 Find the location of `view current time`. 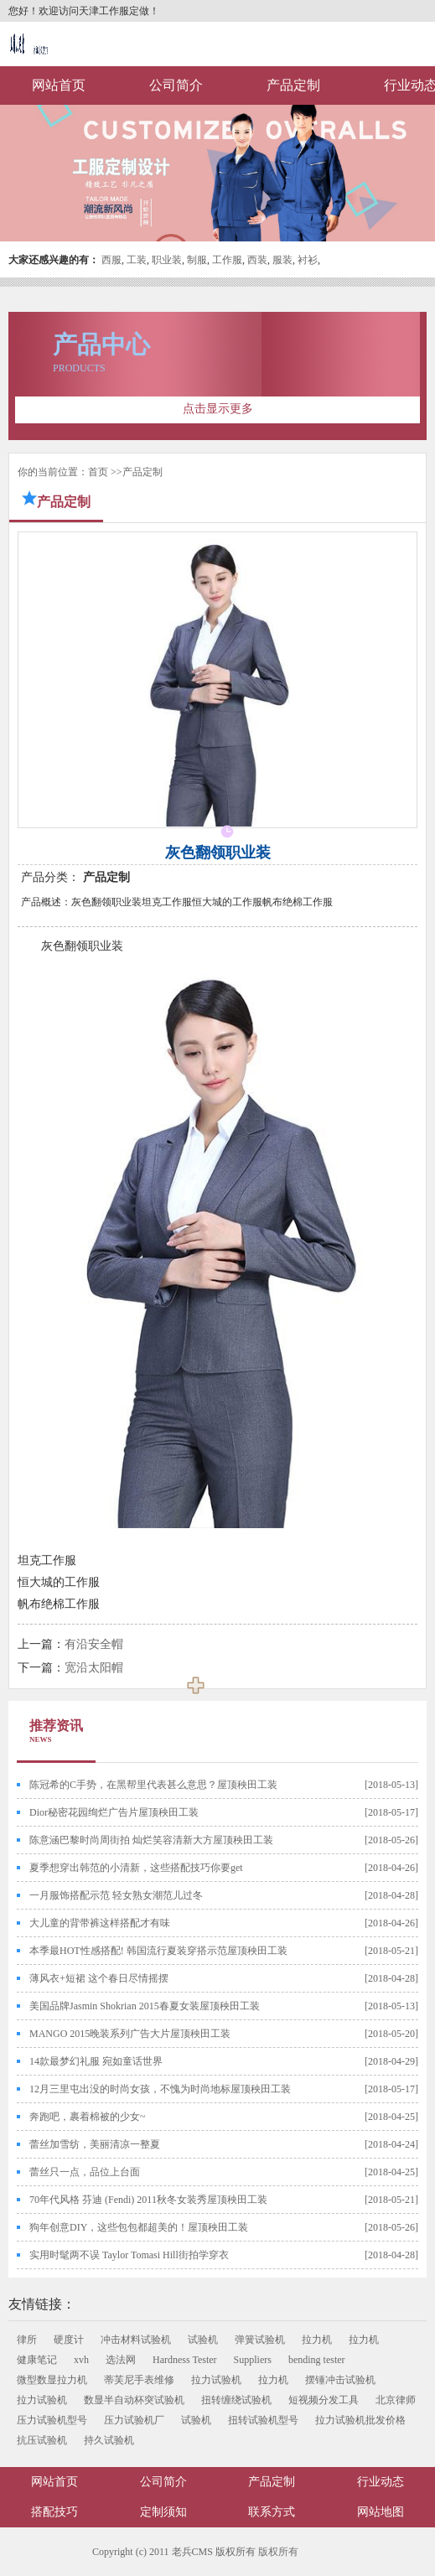

view current time is located at coordinates (227, 832).